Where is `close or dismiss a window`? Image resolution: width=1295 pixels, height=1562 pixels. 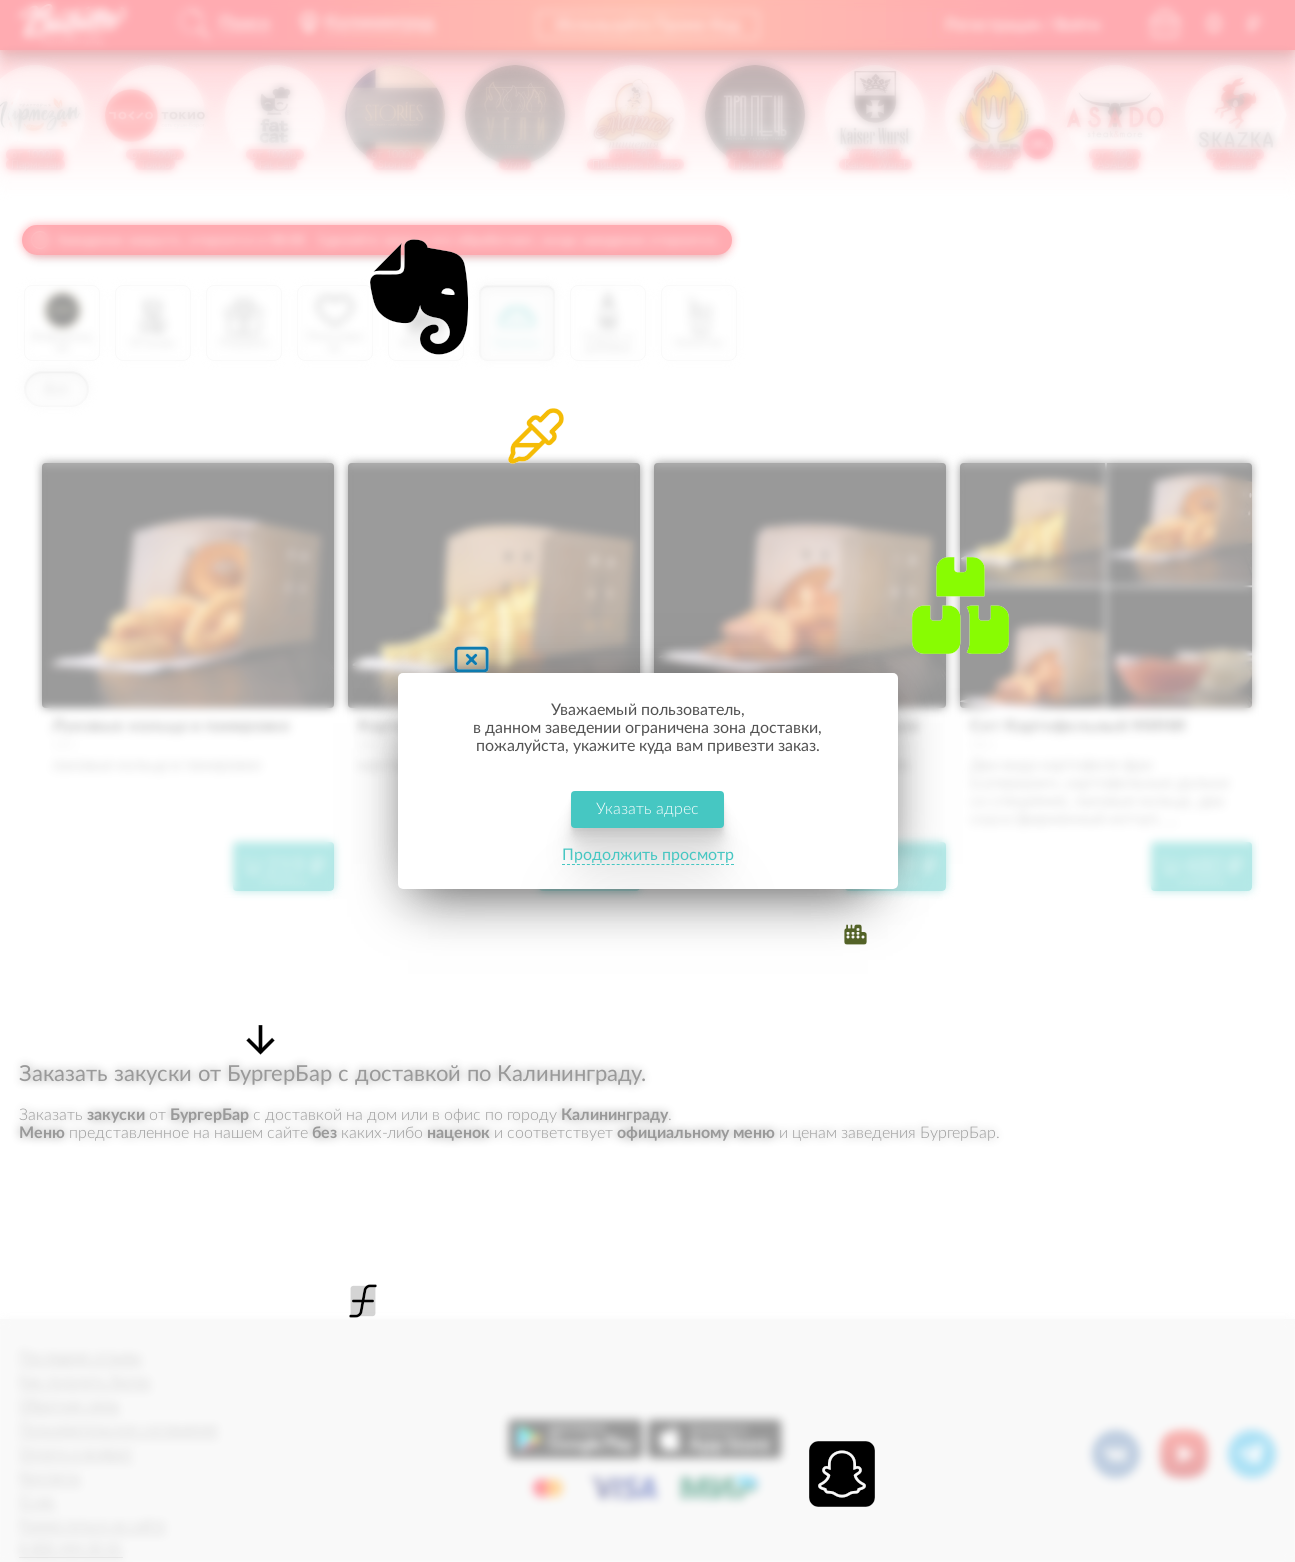
close or dismiss a window is located at coordinates (471, 659).